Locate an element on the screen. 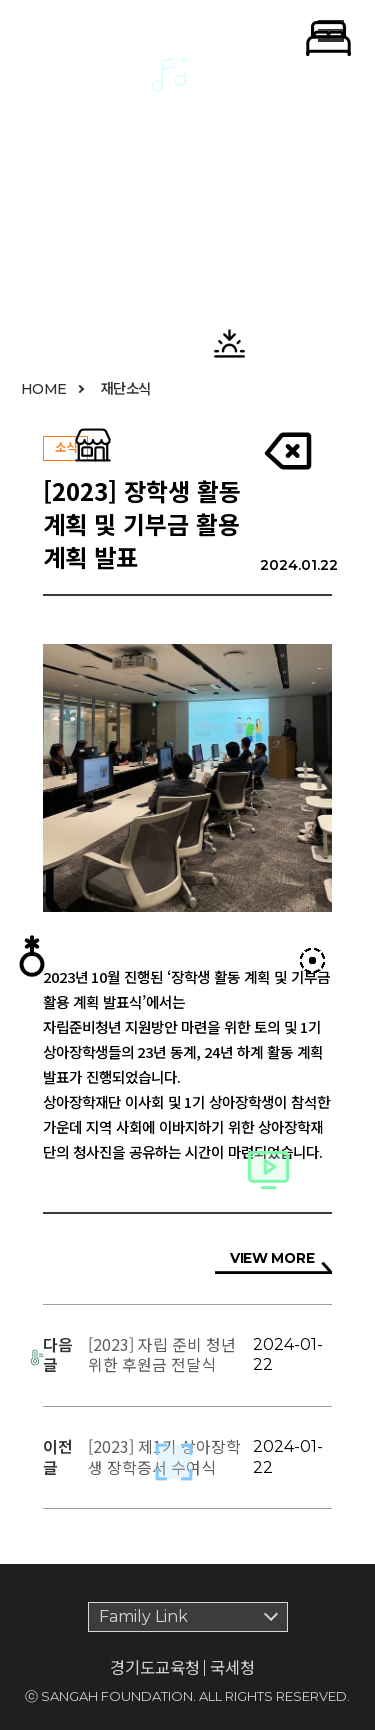 The image size is (375, 1730). expand to fullscreen mode is located at coordinates (174, 1462).